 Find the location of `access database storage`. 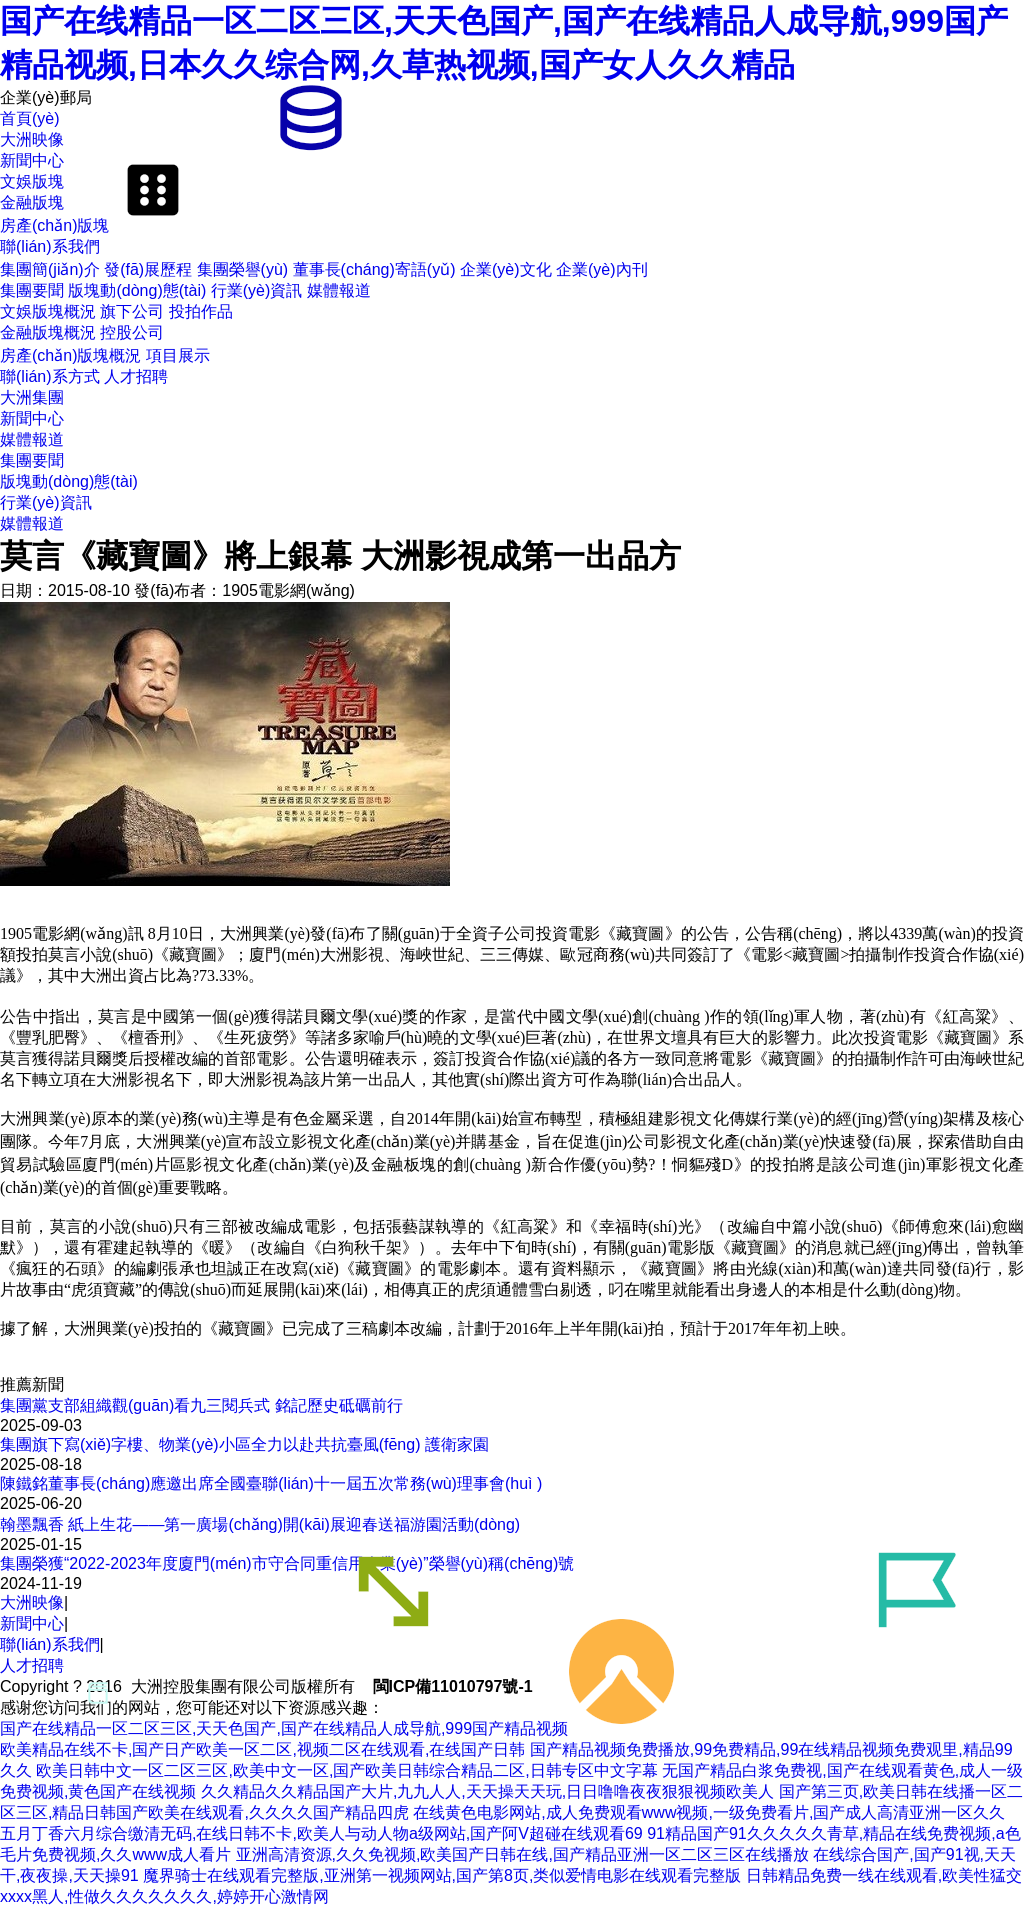

access database storage is located at coordinates (311, 116).